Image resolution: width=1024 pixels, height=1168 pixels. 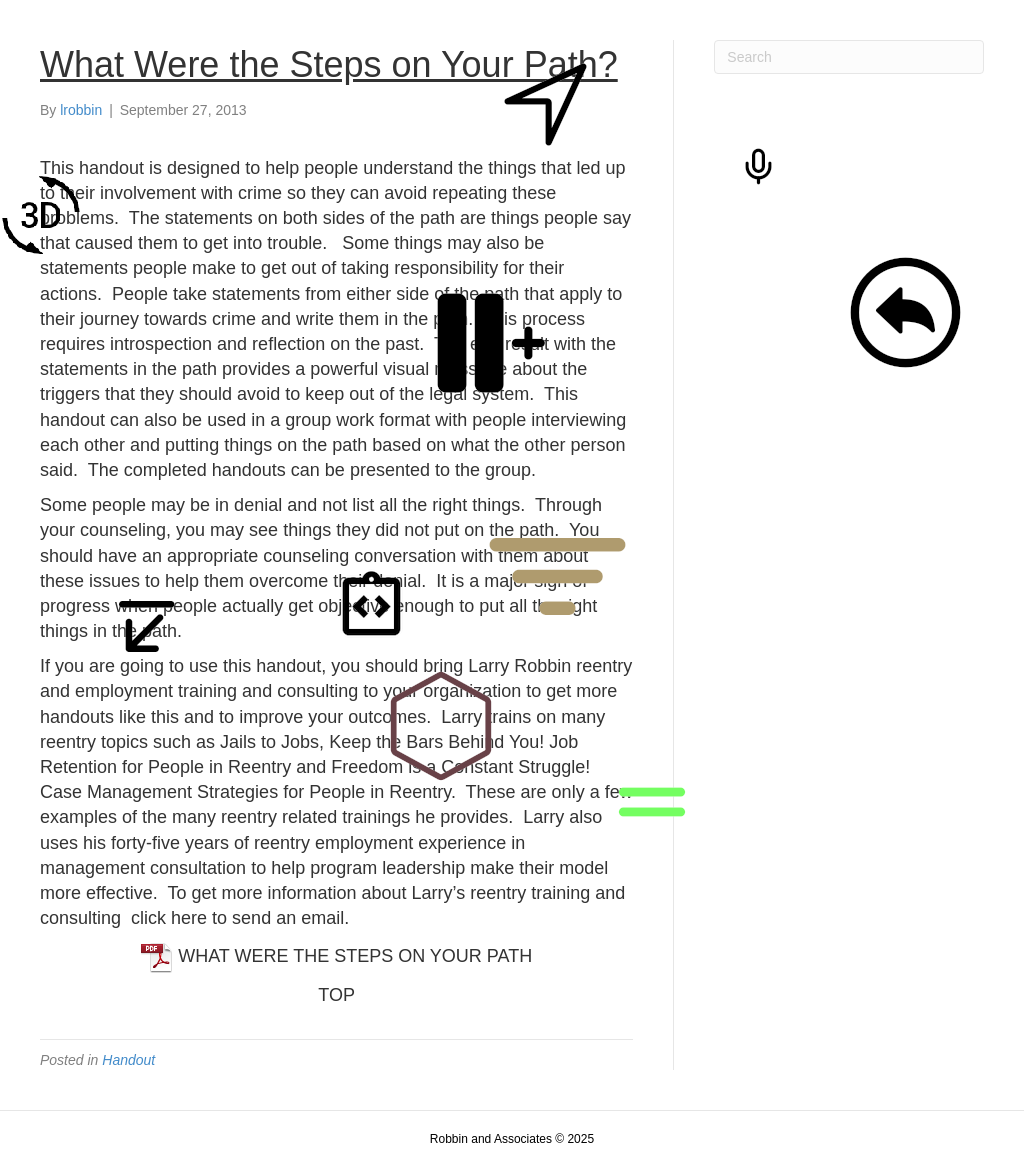 What do you see at coordinates (652, 802) in the screenshot?
I see `reorder or rearrange items in a list` at bounding box center [652, 802].